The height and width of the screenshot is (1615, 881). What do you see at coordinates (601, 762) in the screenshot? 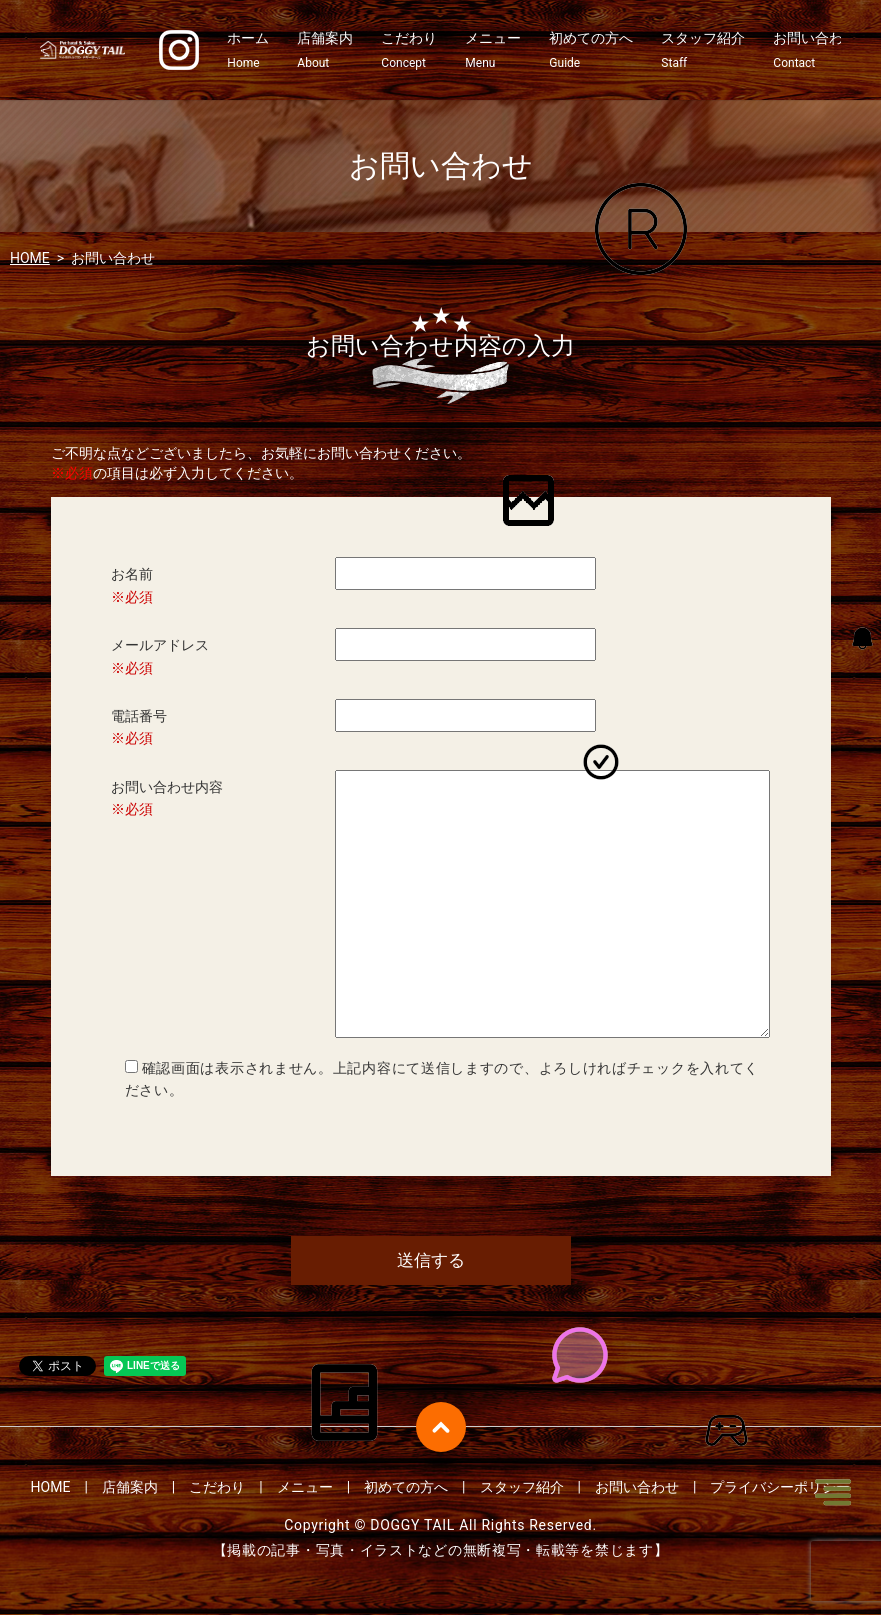
I see `confirms a completed action or task` at bounding box center [601, 762].